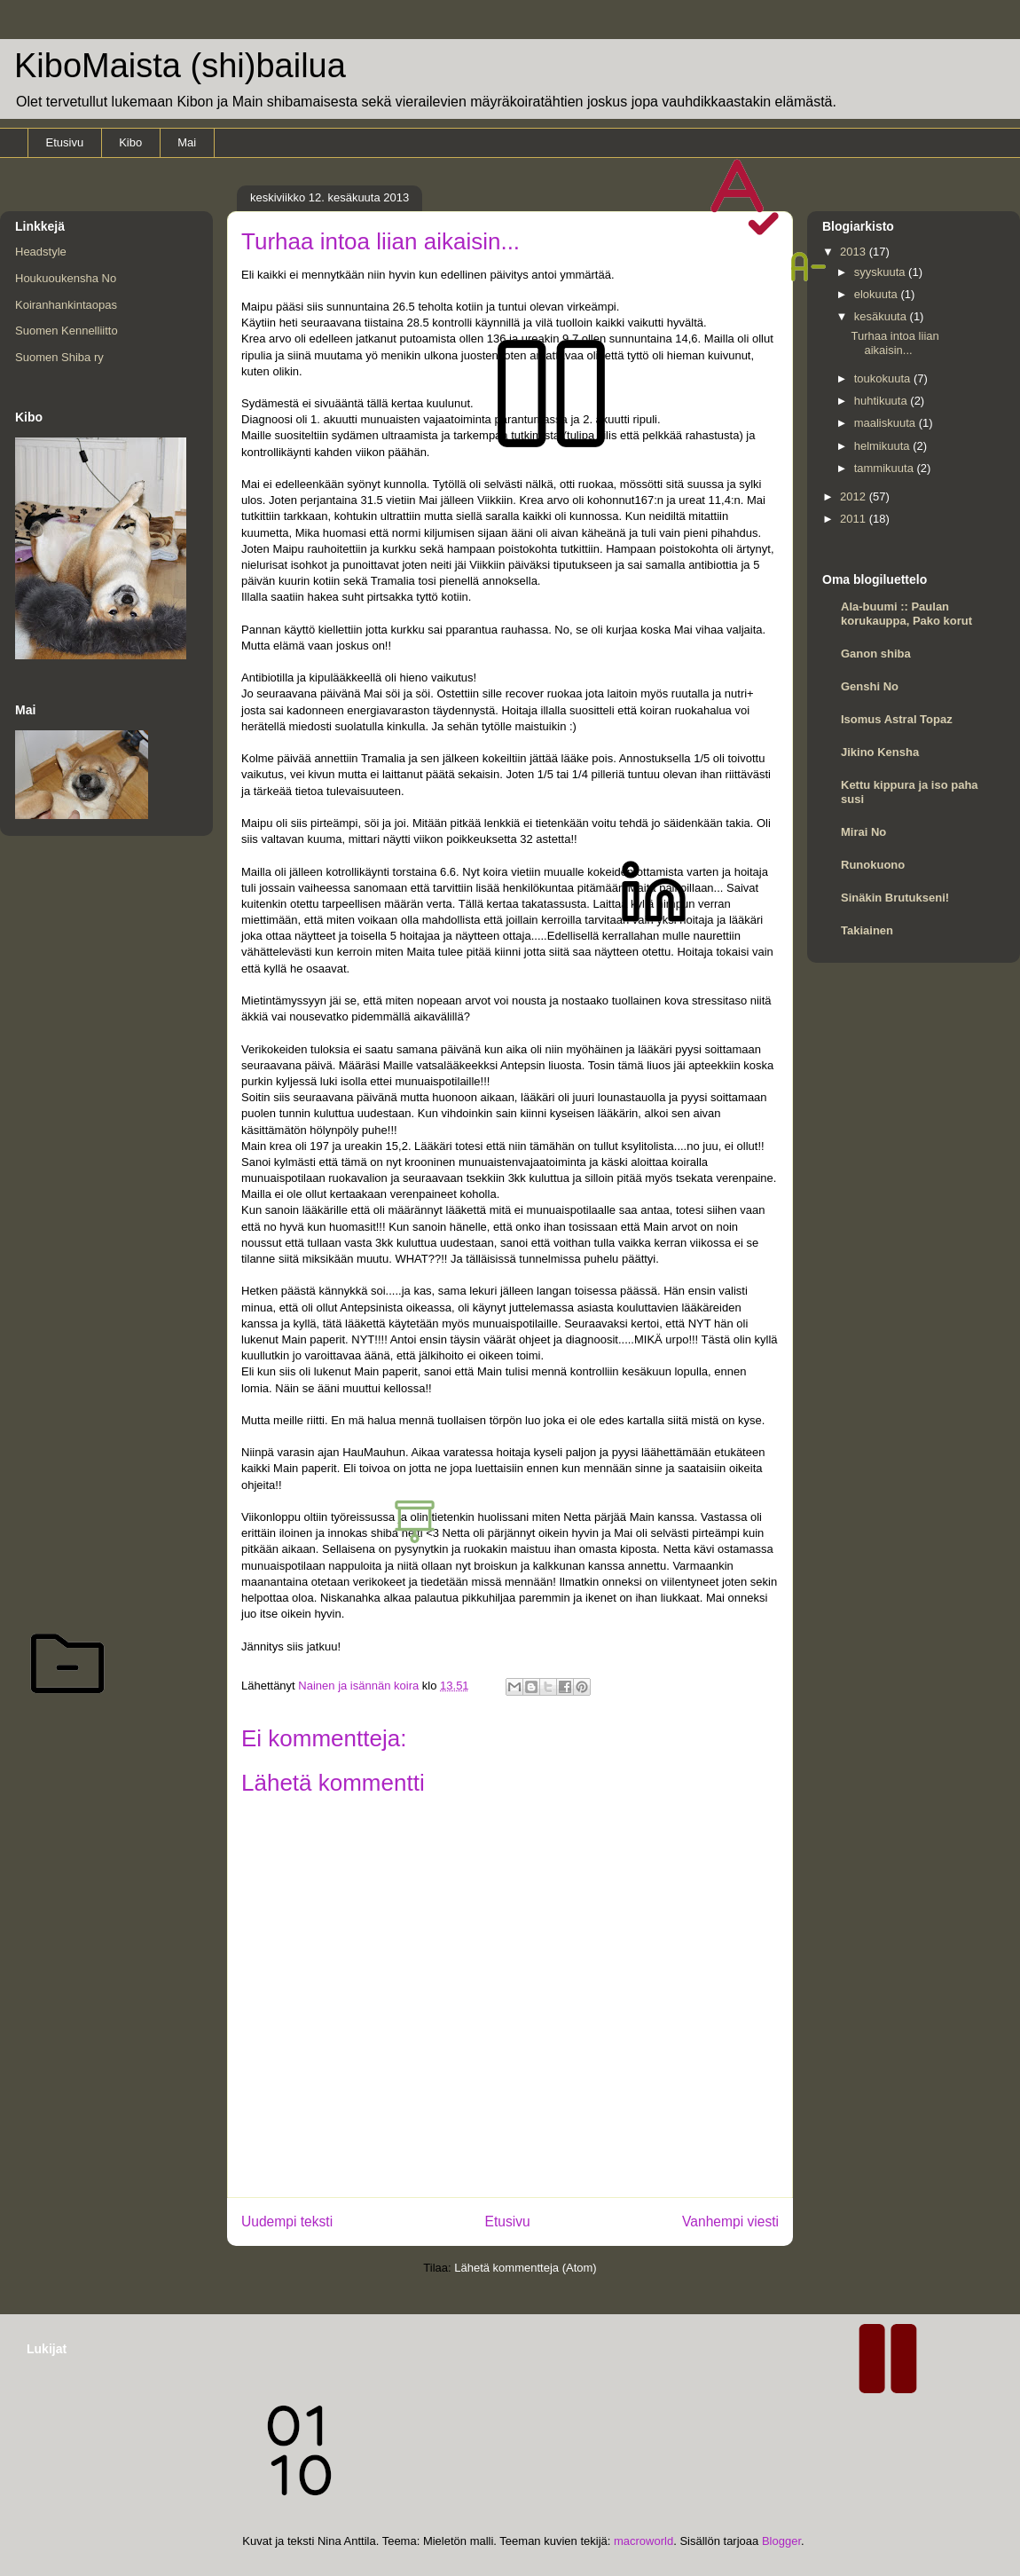 The image size is (1020, 2576). I want to click on start a presentation, so click(414, 1518).